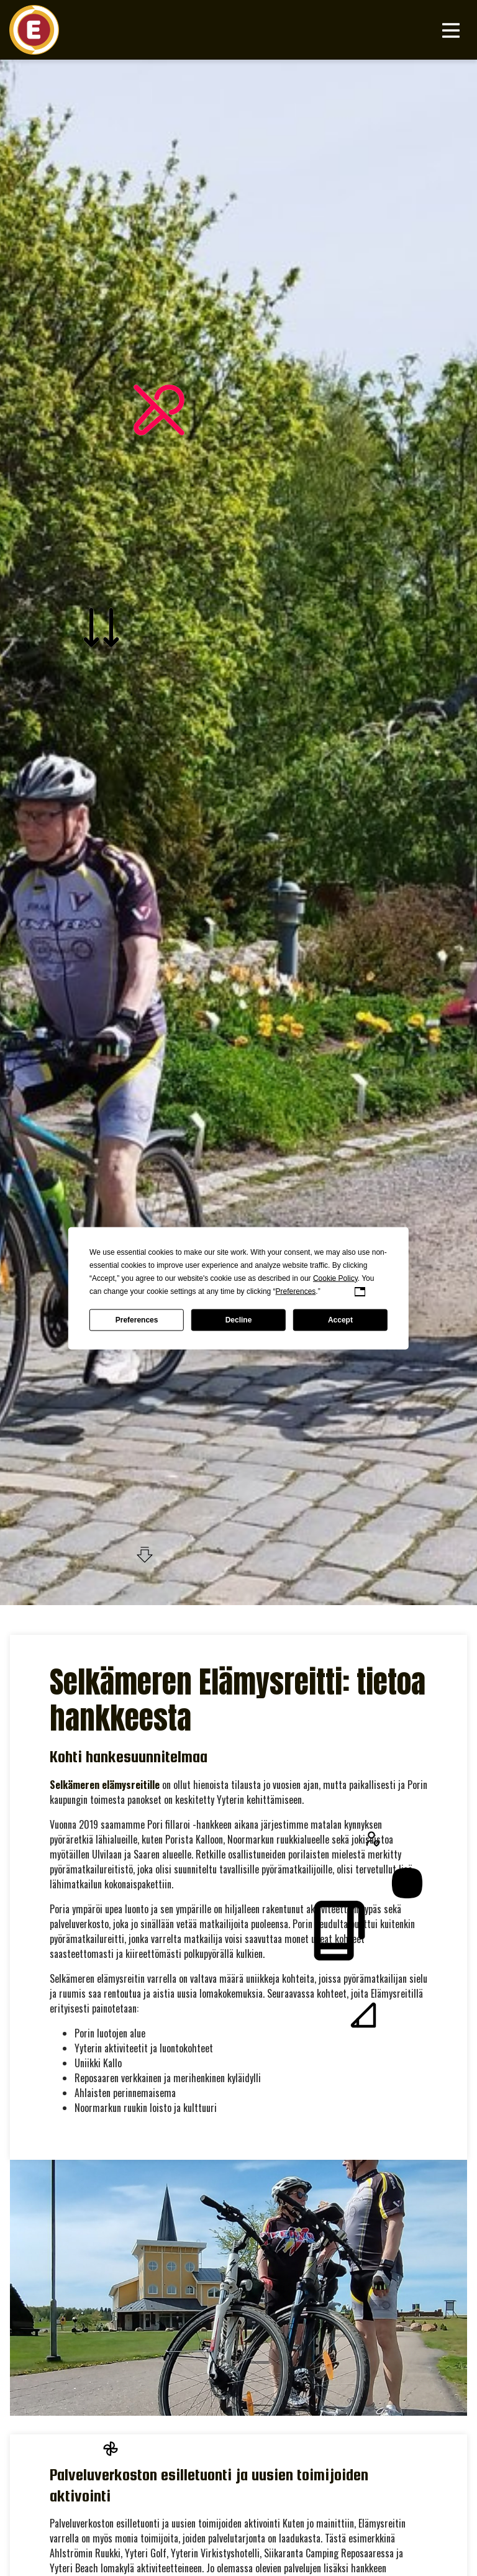  Describe the element at coordinates (101, 627) in the screenshot. I see `download multiple items` at that location.